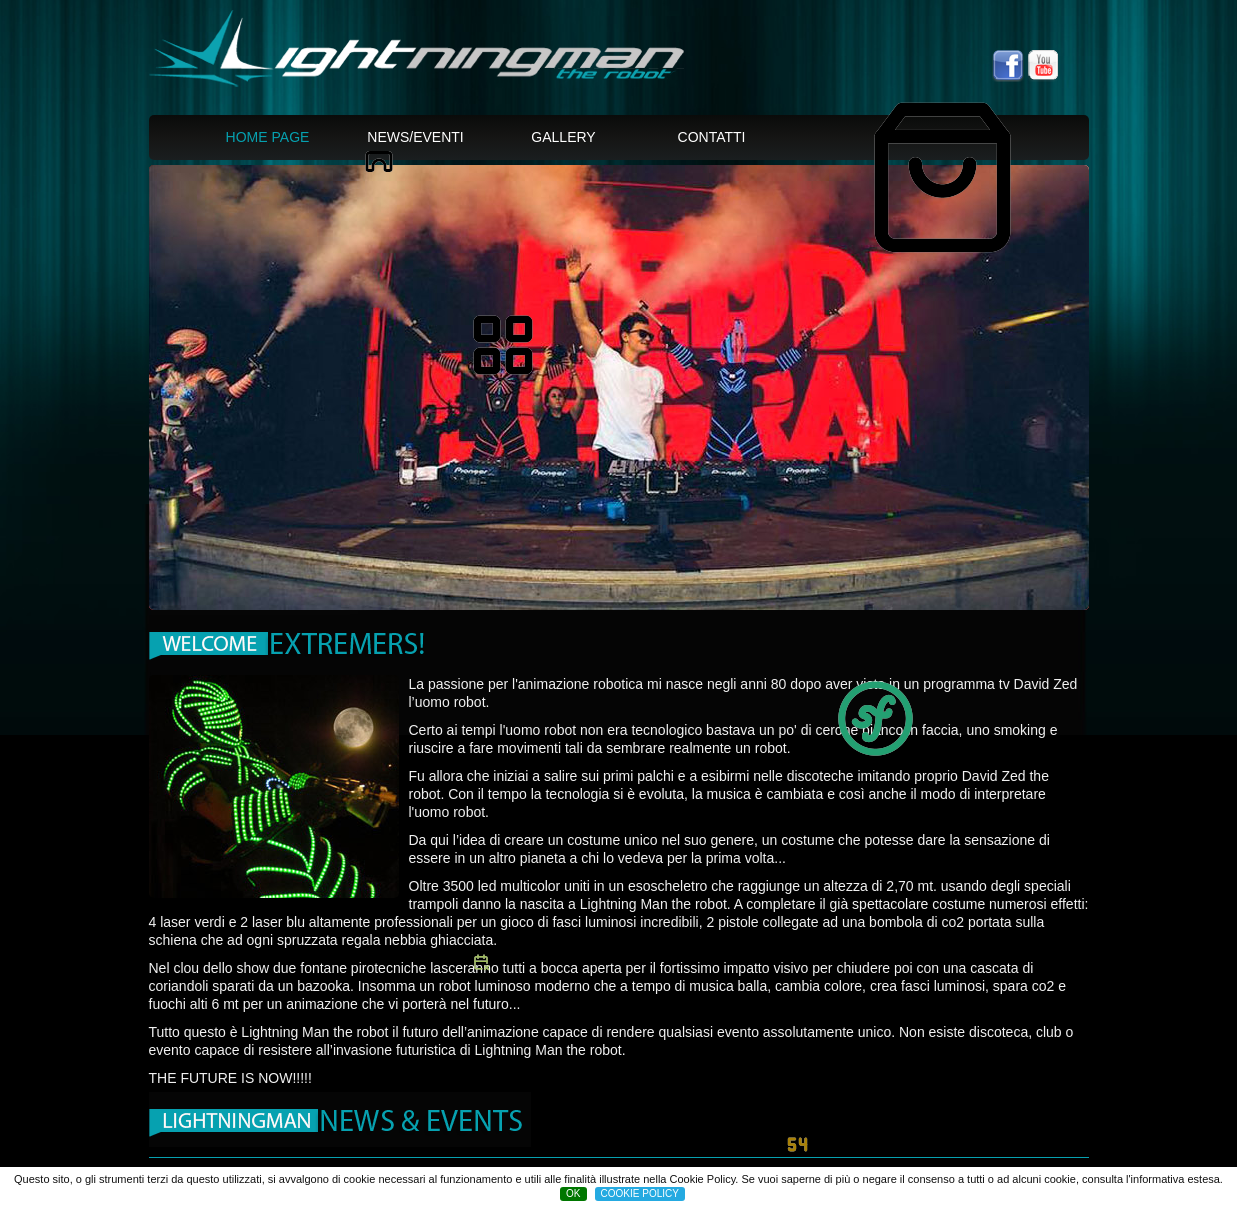 The width and height of the screenshot is (1237, 1206). Describe the element at coordinates (379, 160) in the screenshot. I see `view bridge or infrastructure information` at that location.